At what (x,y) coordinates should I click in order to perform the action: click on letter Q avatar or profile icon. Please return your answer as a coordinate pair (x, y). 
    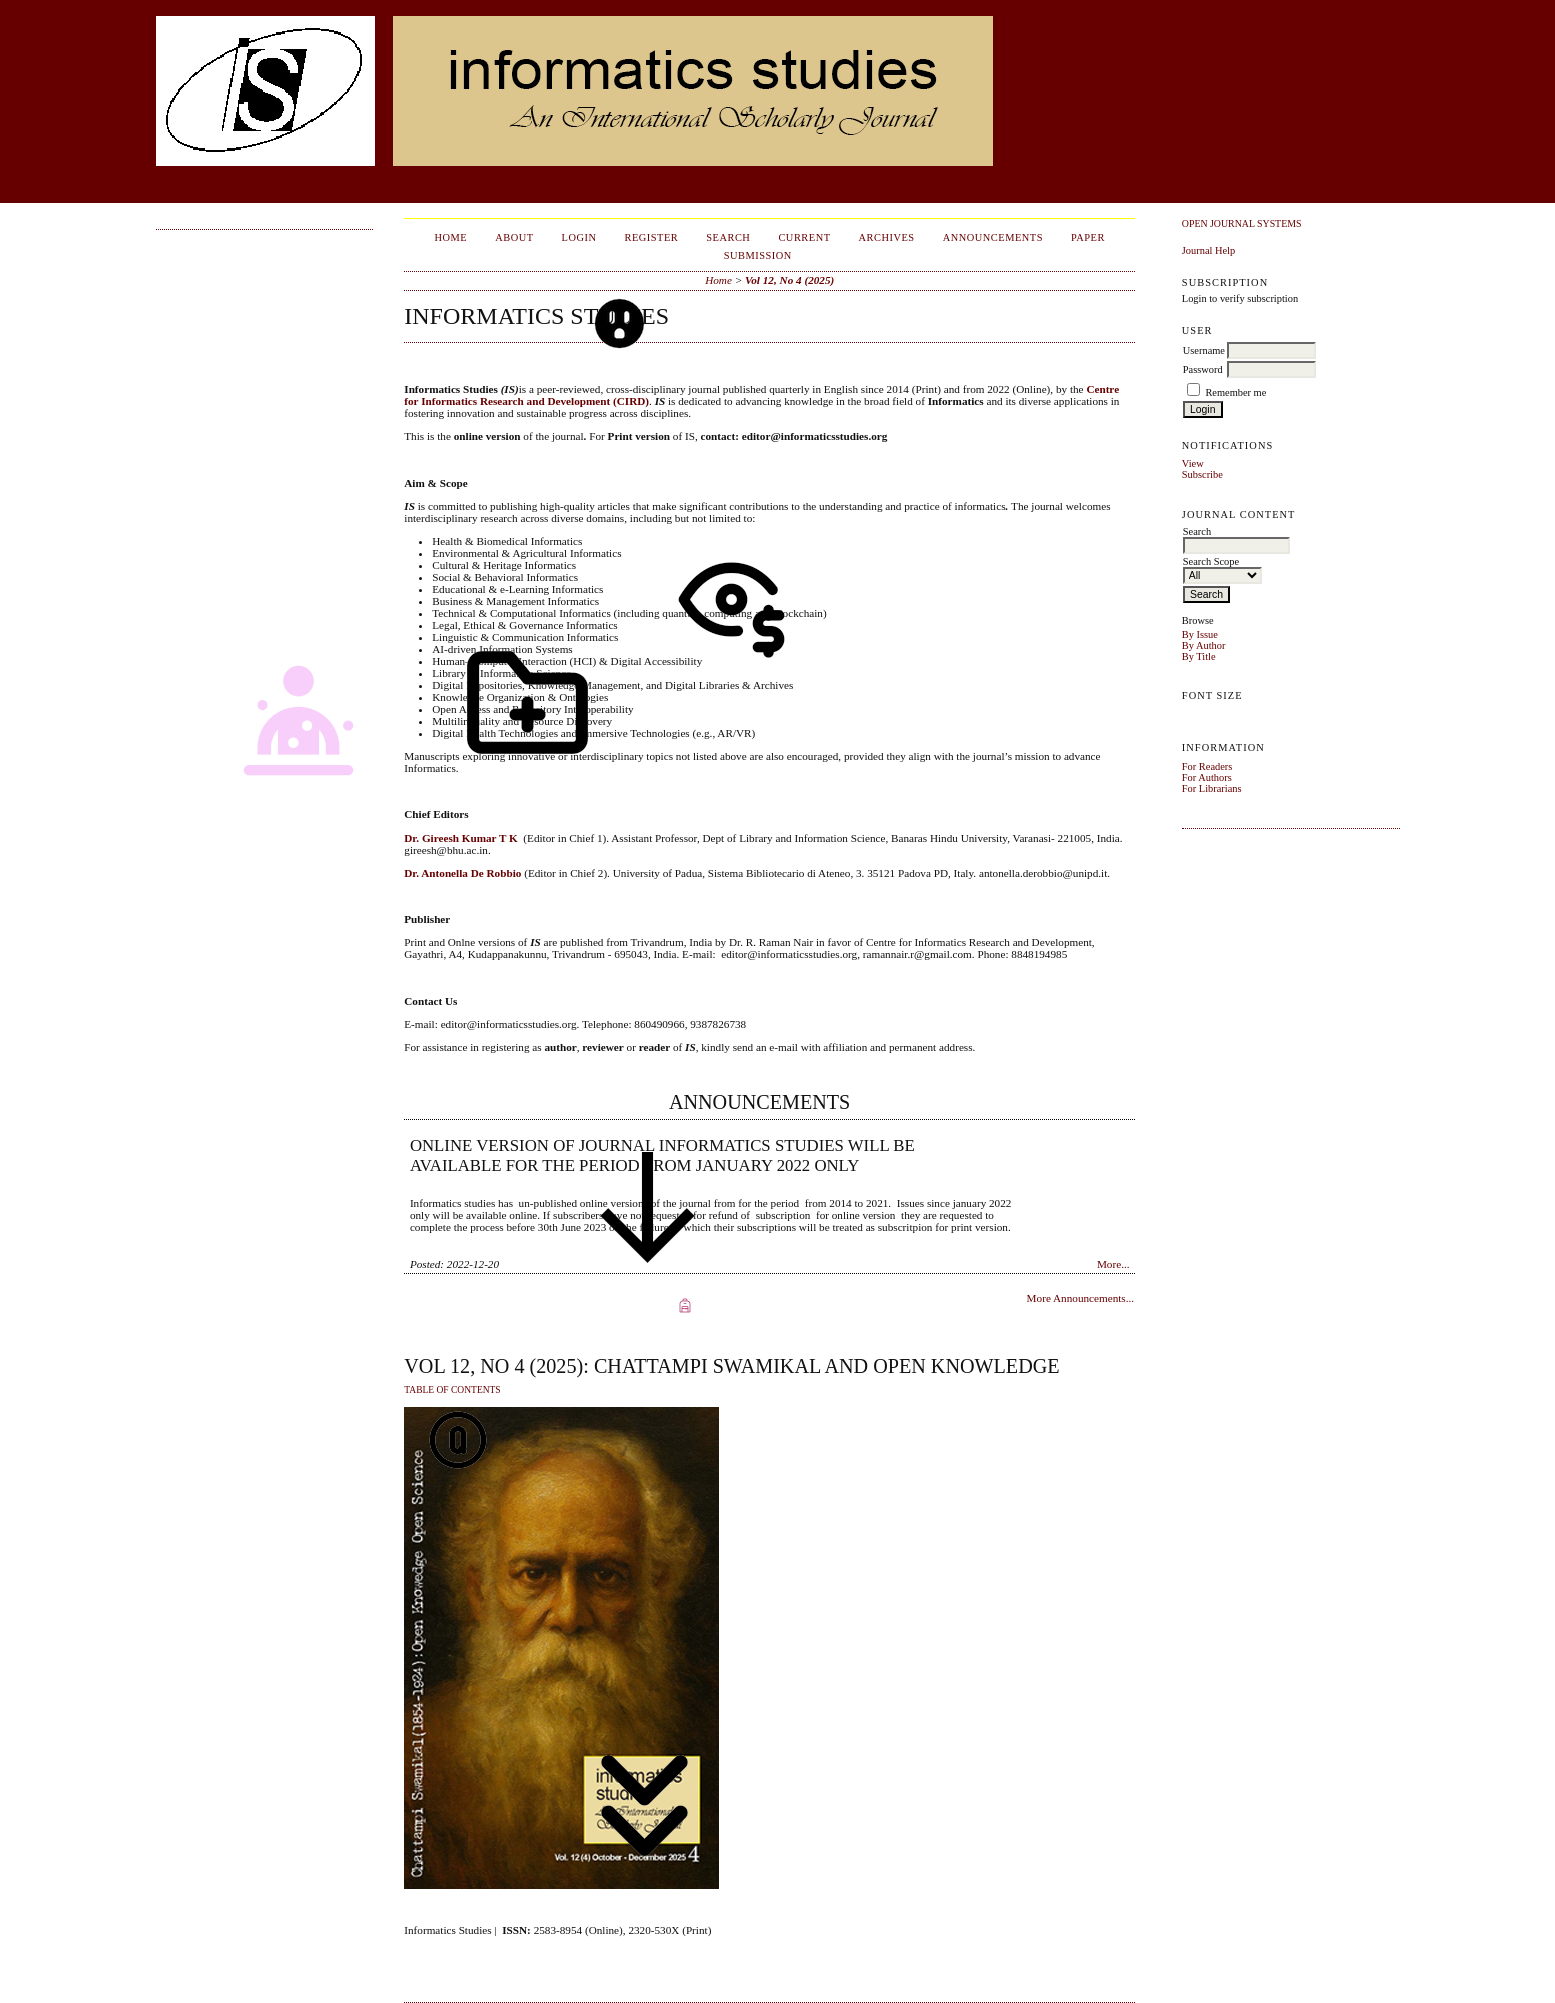
    Looking at the image, I should click on (458, 1440).